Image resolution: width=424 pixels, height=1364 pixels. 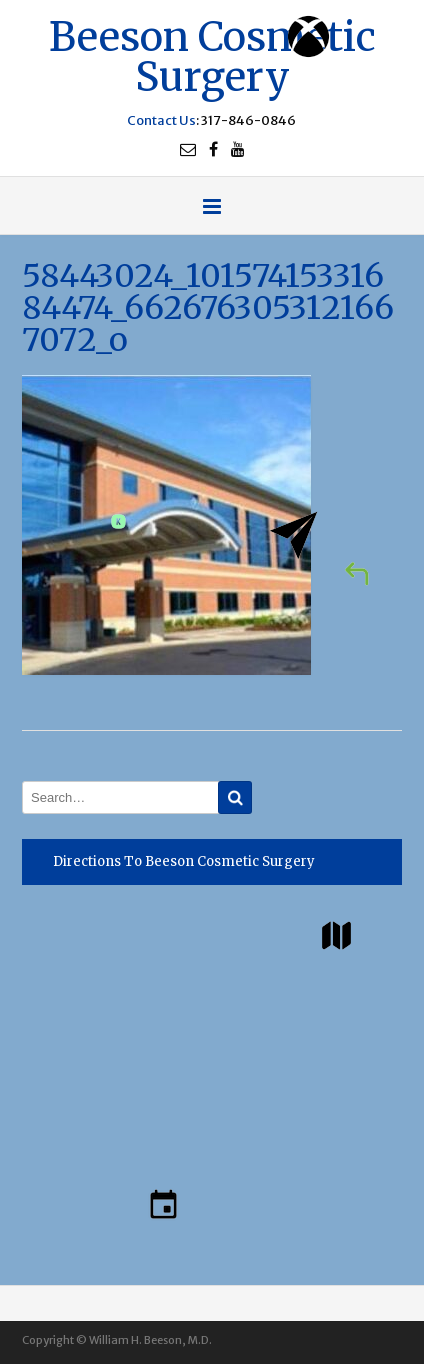 I want to click on open the map view, so click(x=336, y=935).